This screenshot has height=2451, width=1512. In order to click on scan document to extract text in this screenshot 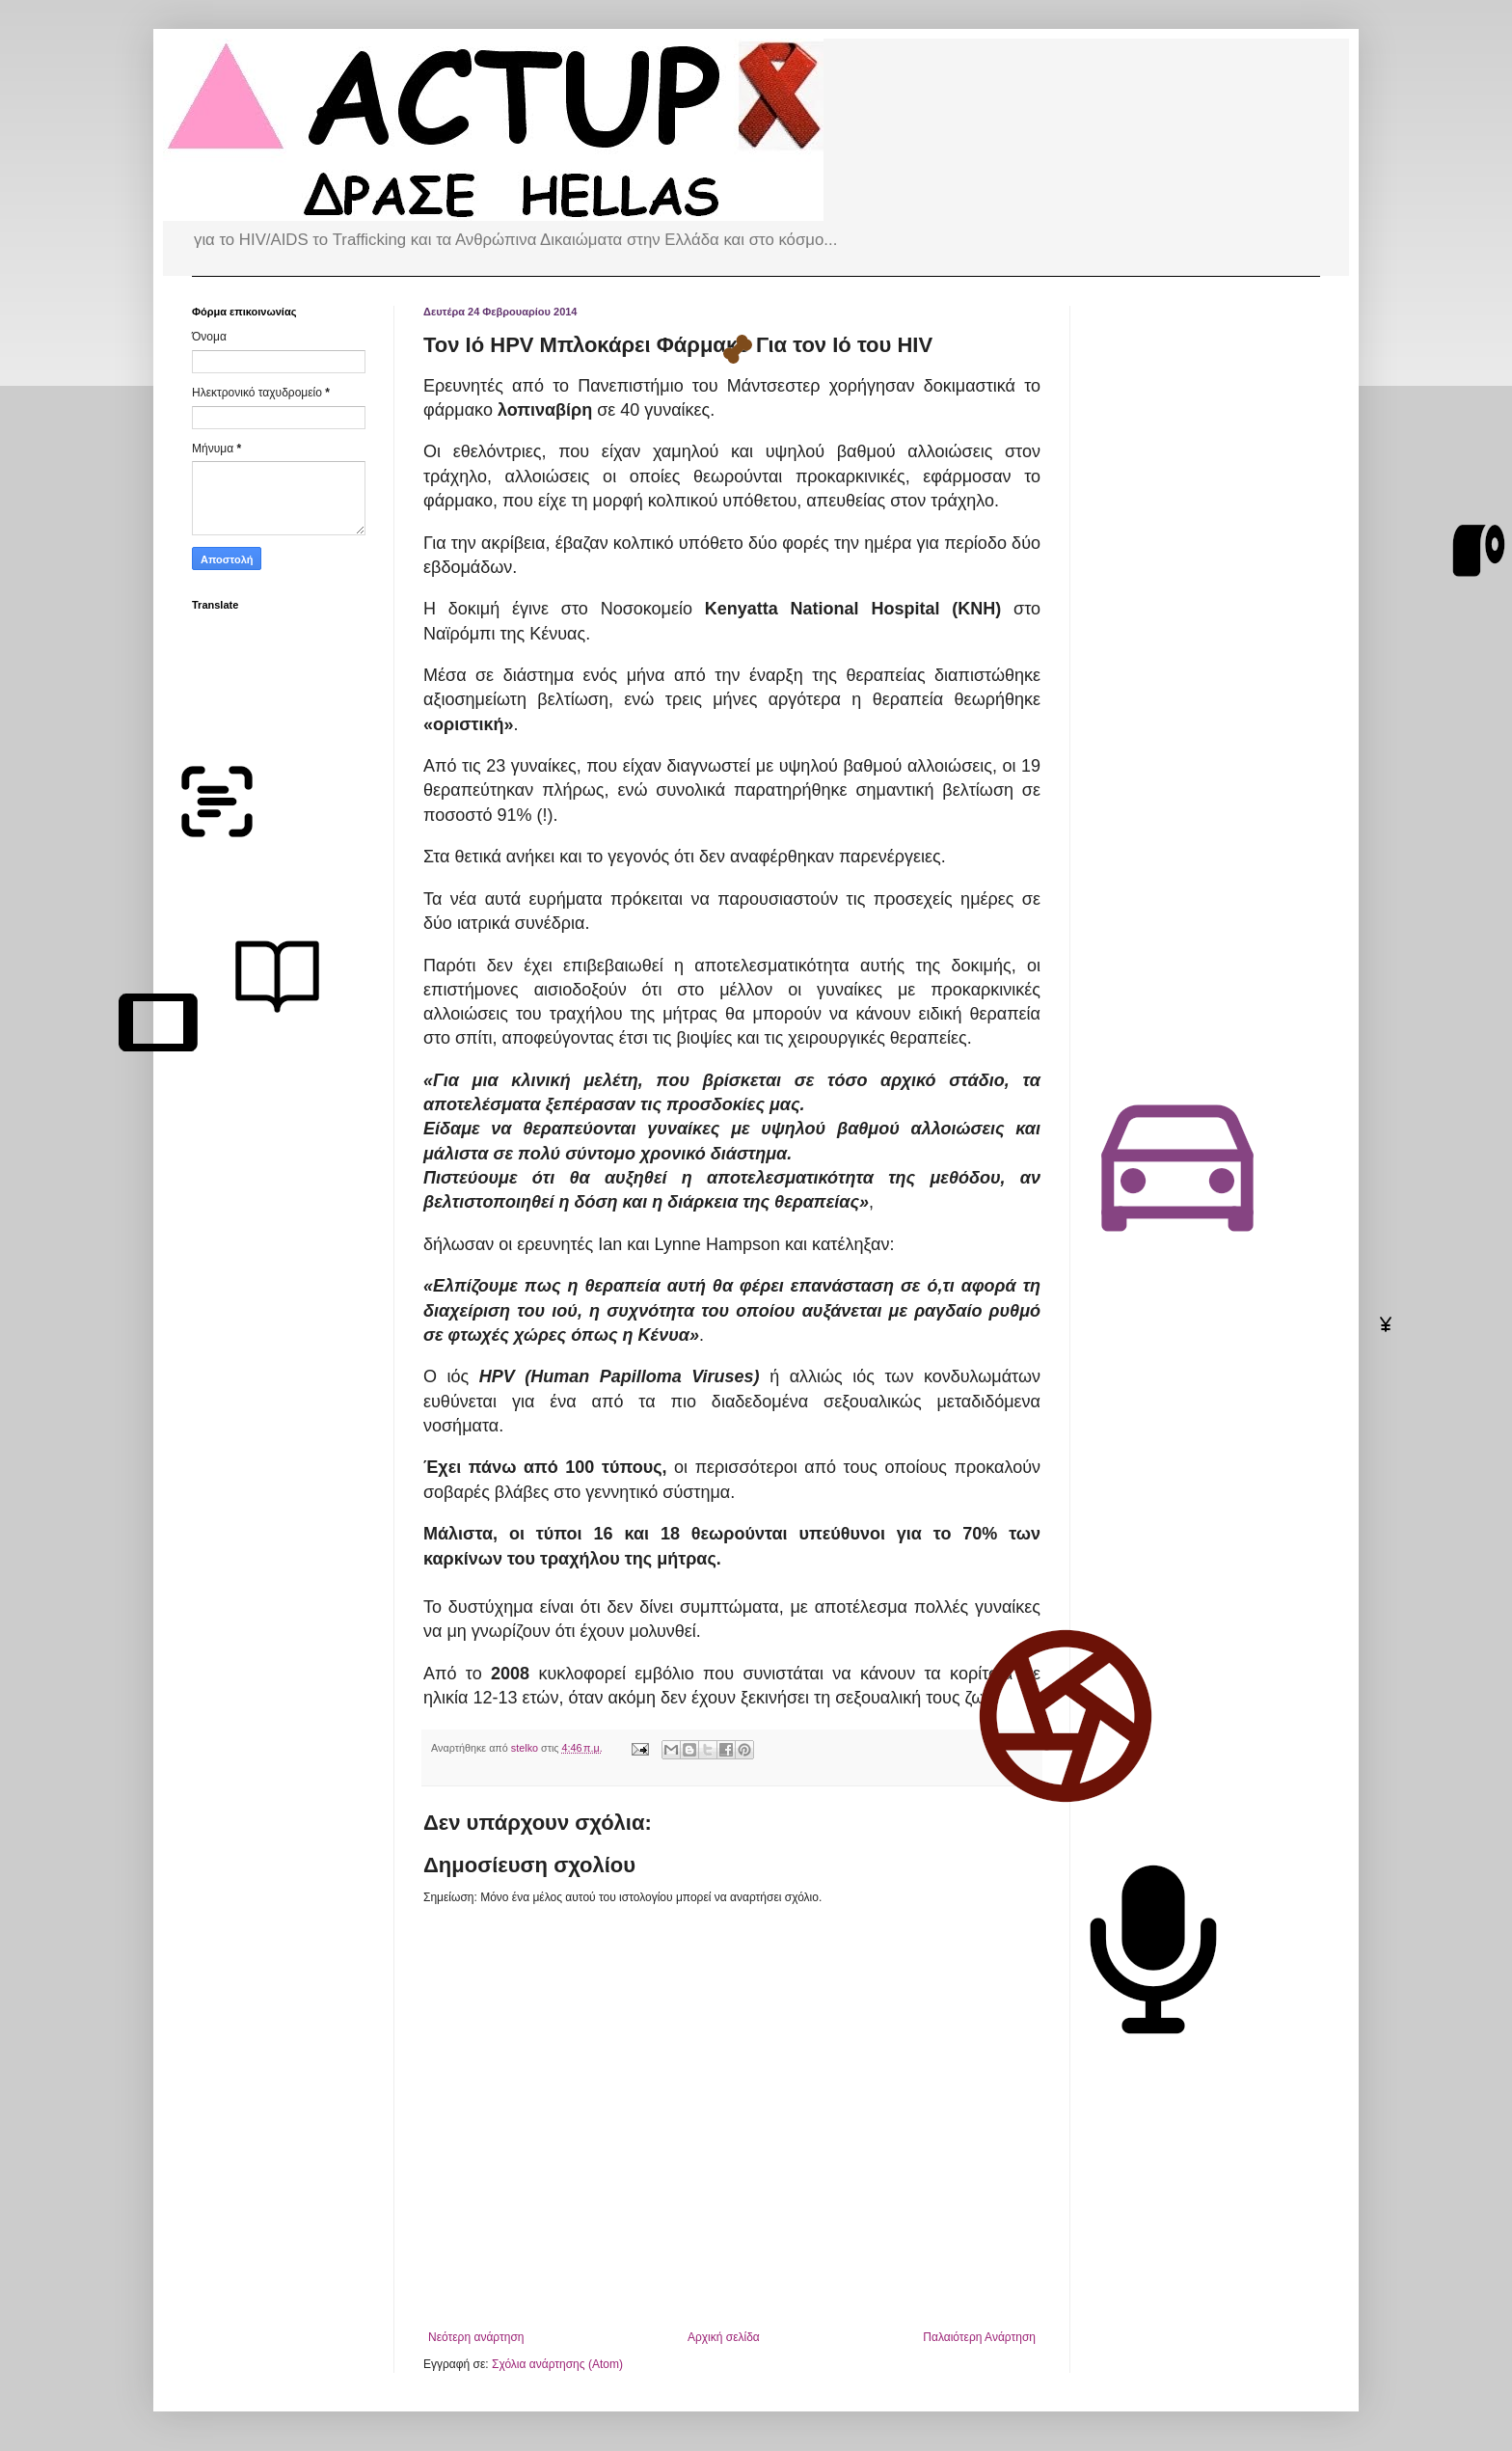, I will do `click(217, 802)`.